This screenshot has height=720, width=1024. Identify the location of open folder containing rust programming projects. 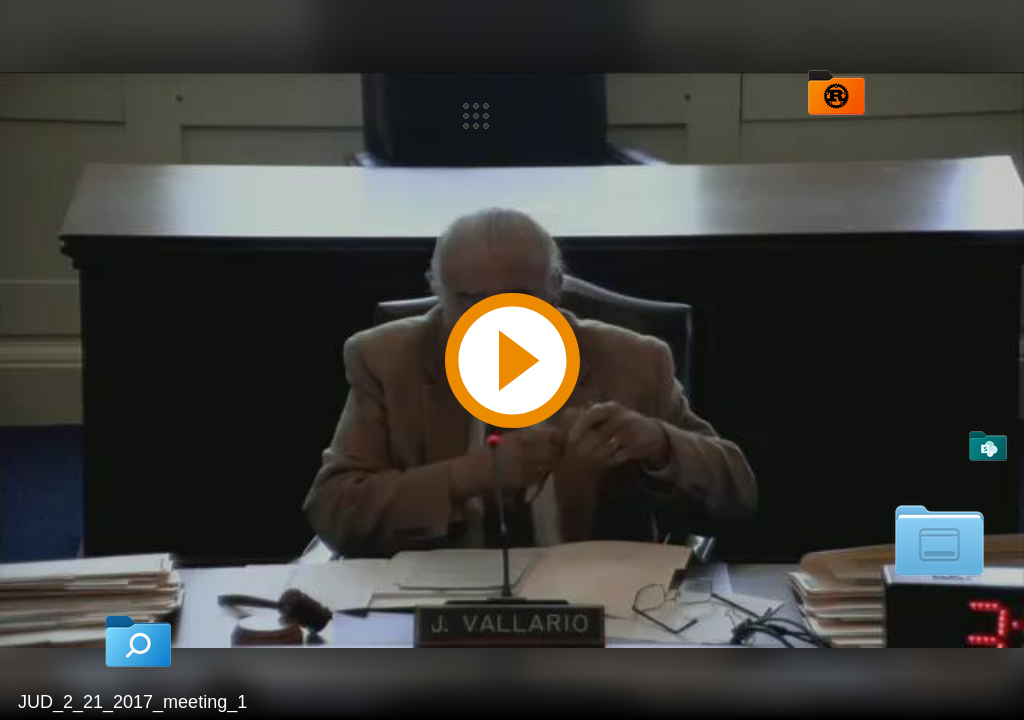
(836, 94).